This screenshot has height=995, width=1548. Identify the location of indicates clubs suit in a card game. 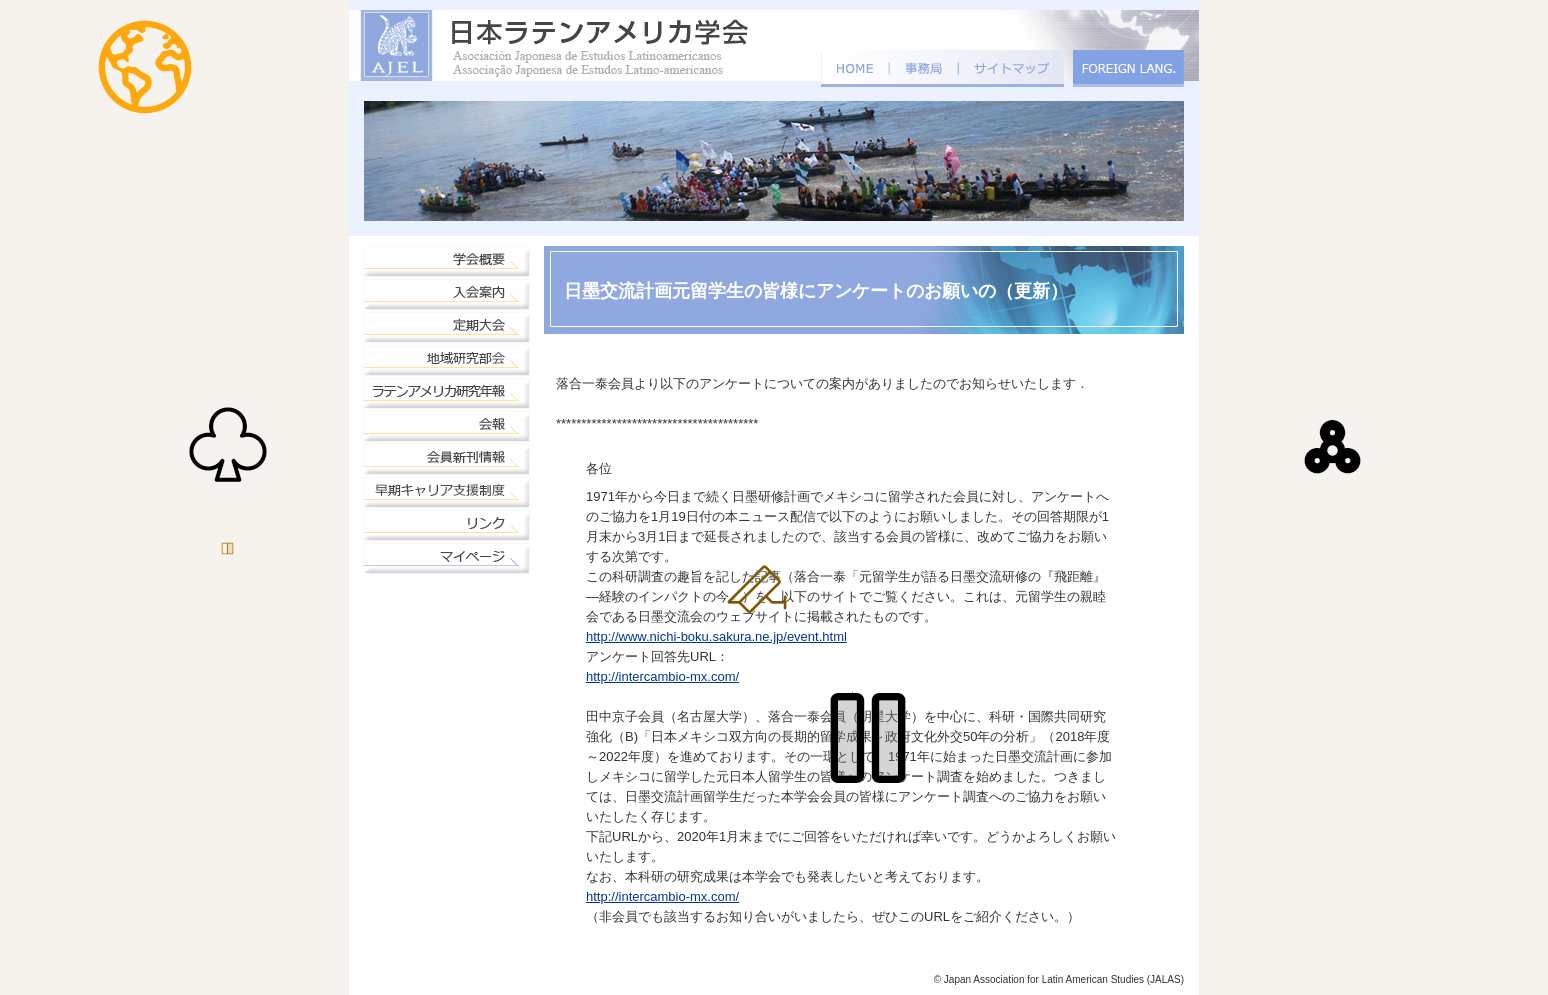
(228, 446).